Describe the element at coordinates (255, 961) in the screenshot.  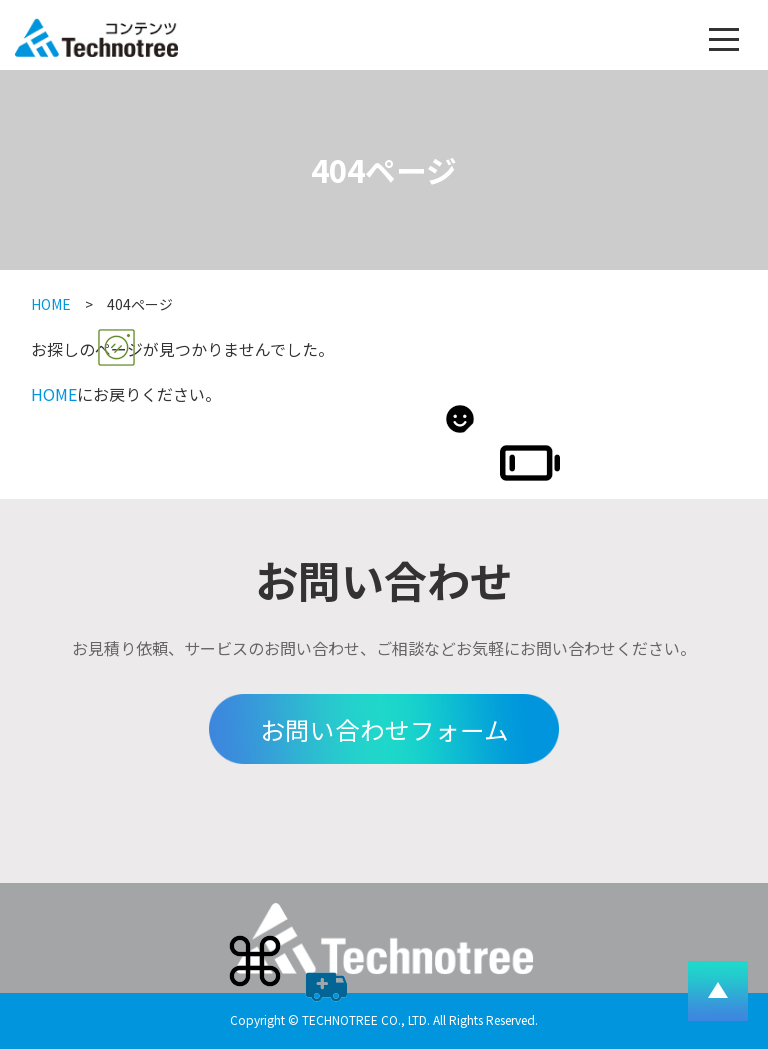
I see `access keyboard shortcuts` at that location.